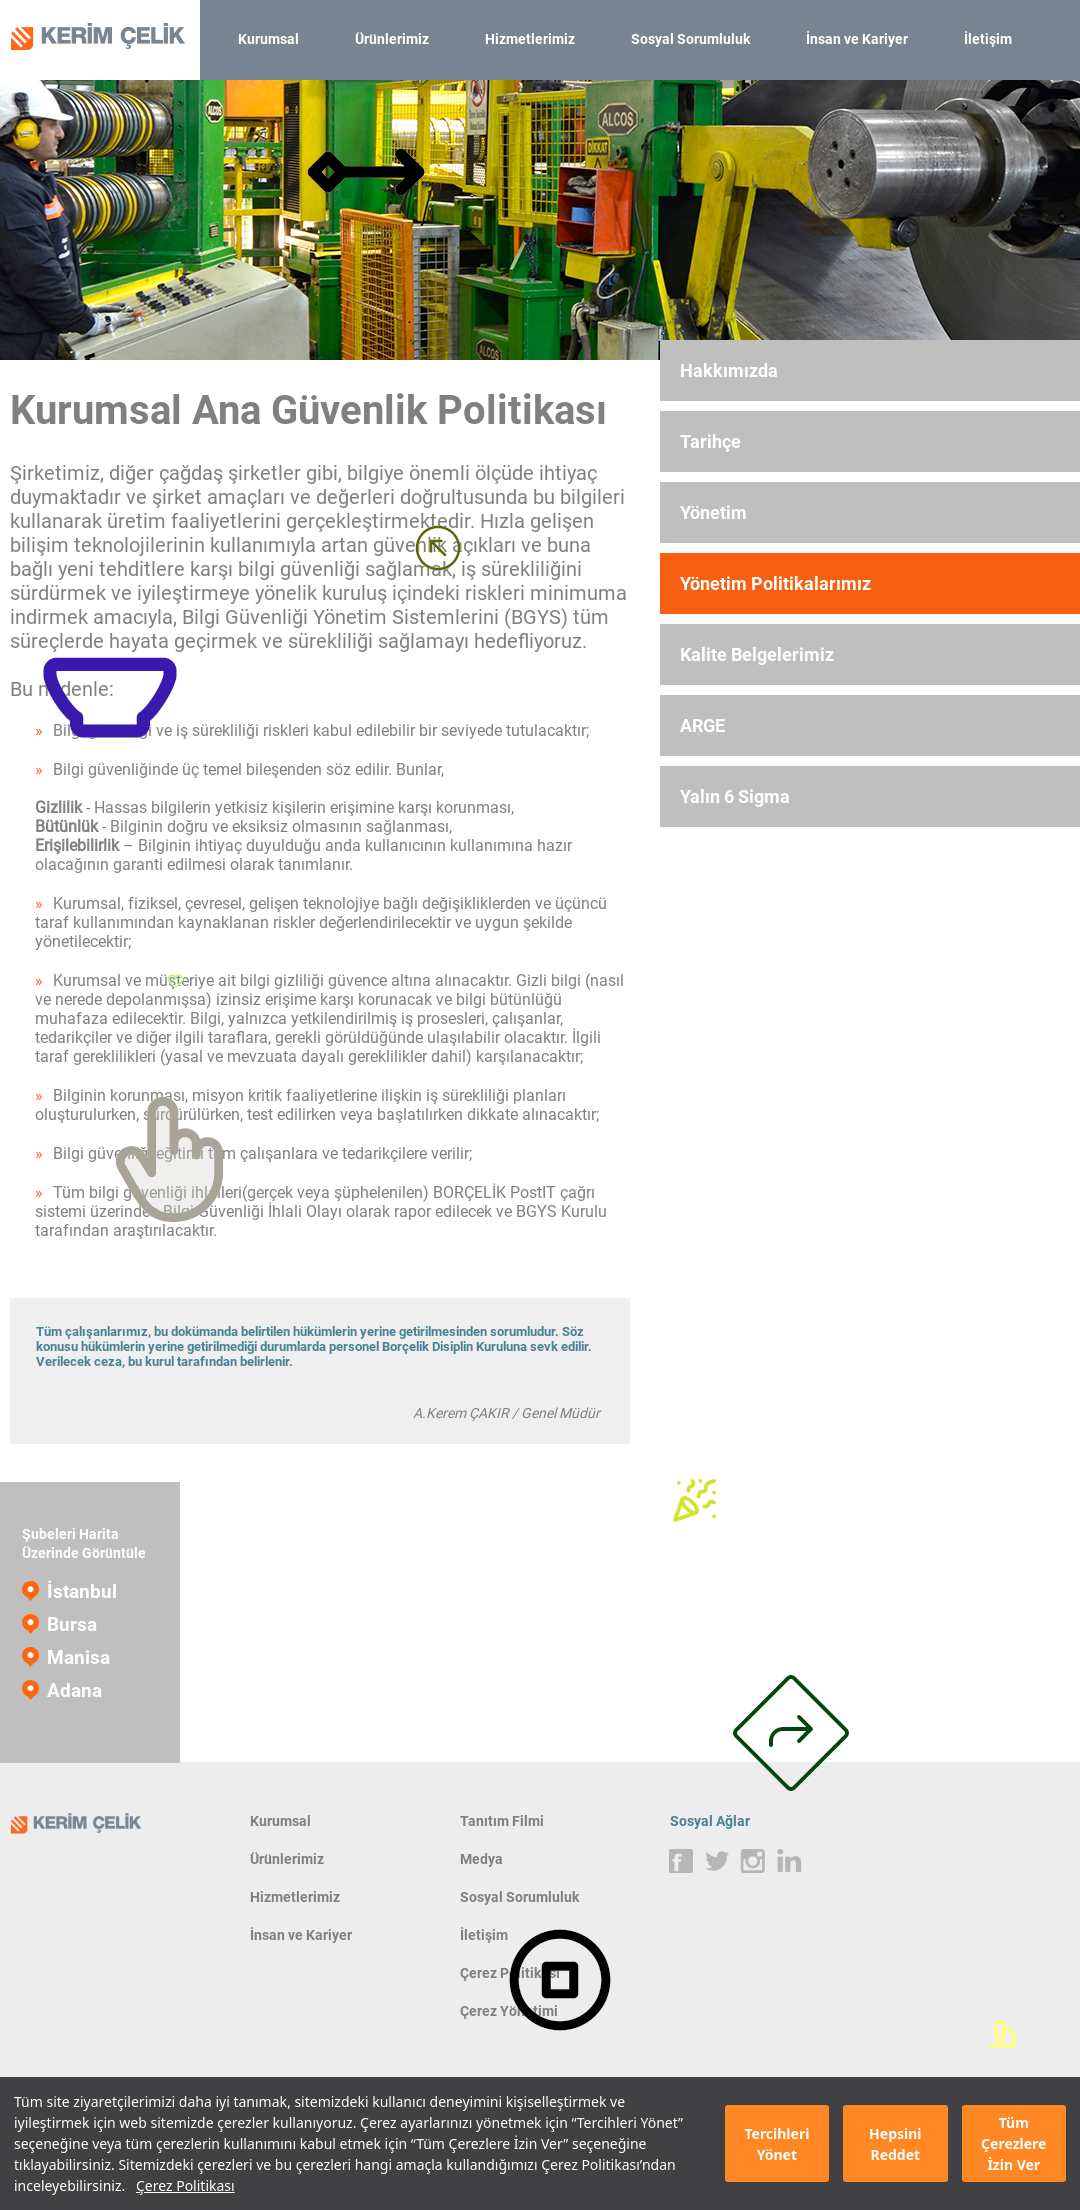  I want to click on stop media playback, so click(560, 1980).